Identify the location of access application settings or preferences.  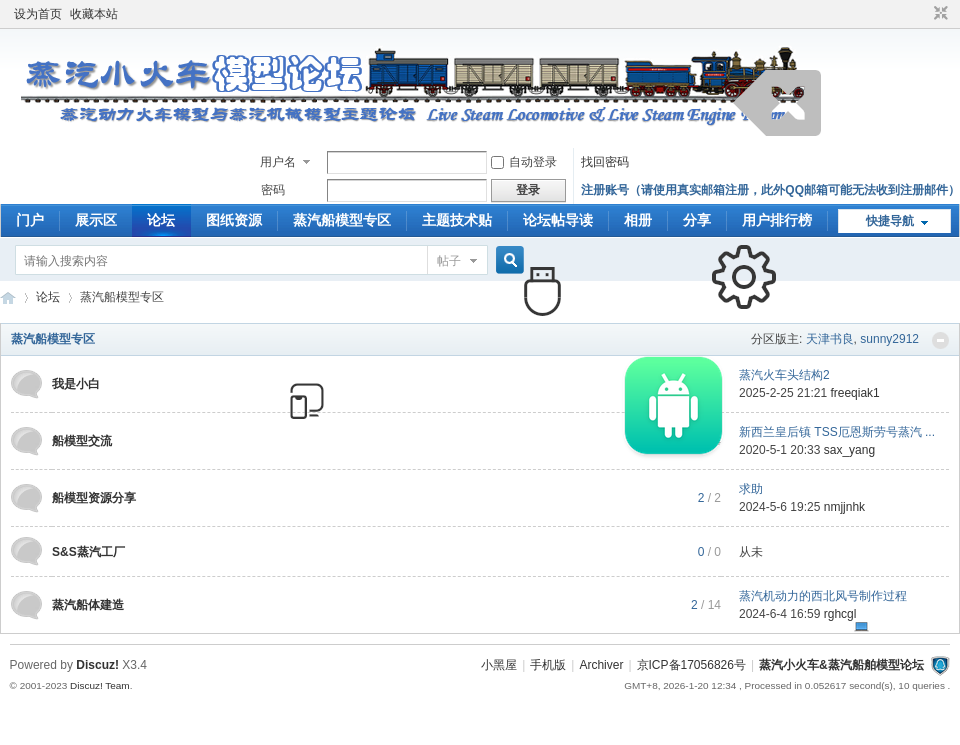
(744, 277).